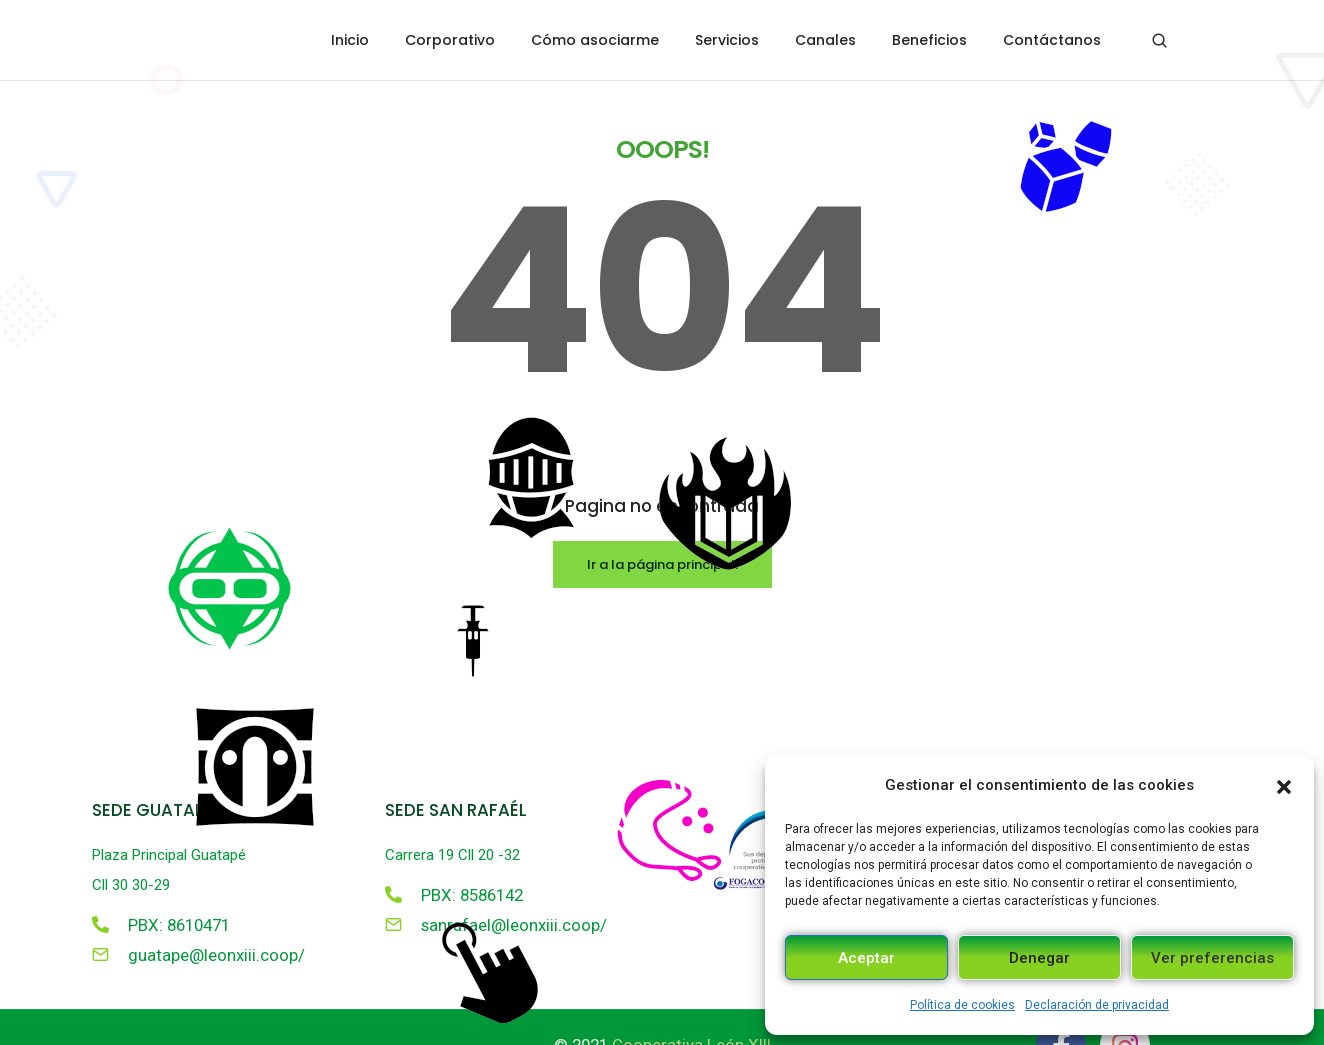 The height and width of the screenshot is (1045, 1324). What do you see at coordinates (531, 477) in the screenshot?
I see `select knight or warrior character class` at bounding box center [531, 477].